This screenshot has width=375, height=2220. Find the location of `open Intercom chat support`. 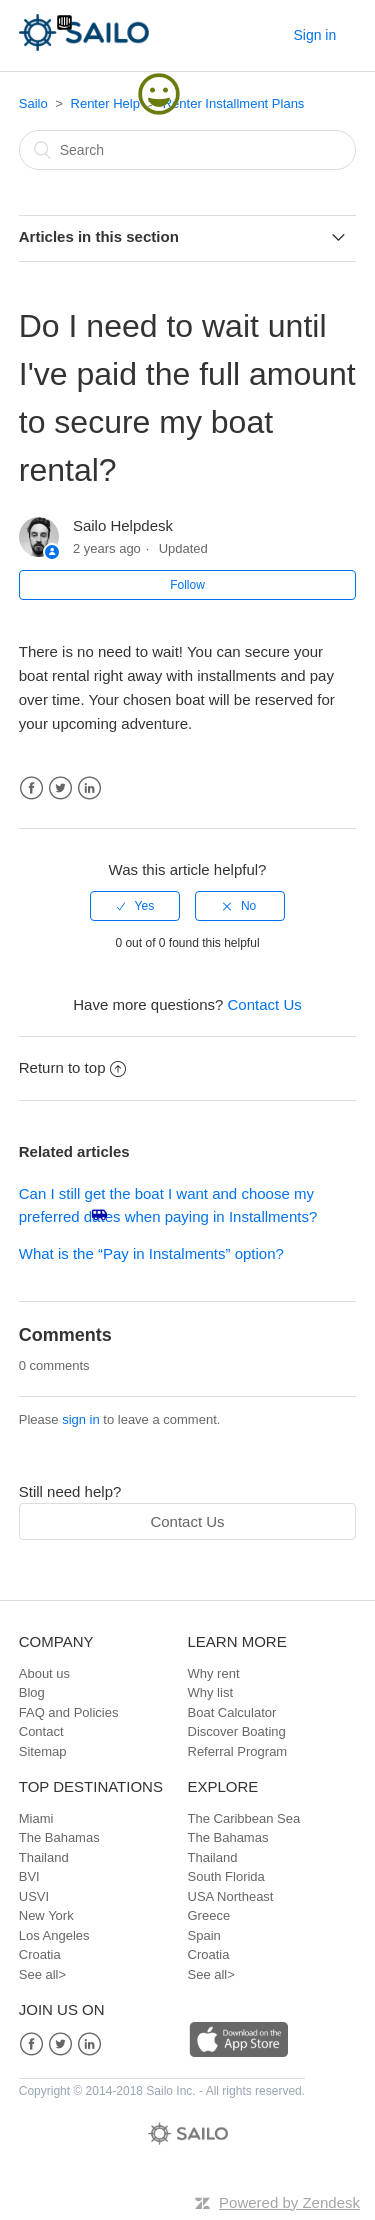

open Intercom chat support is located at coordinates (64, 22).